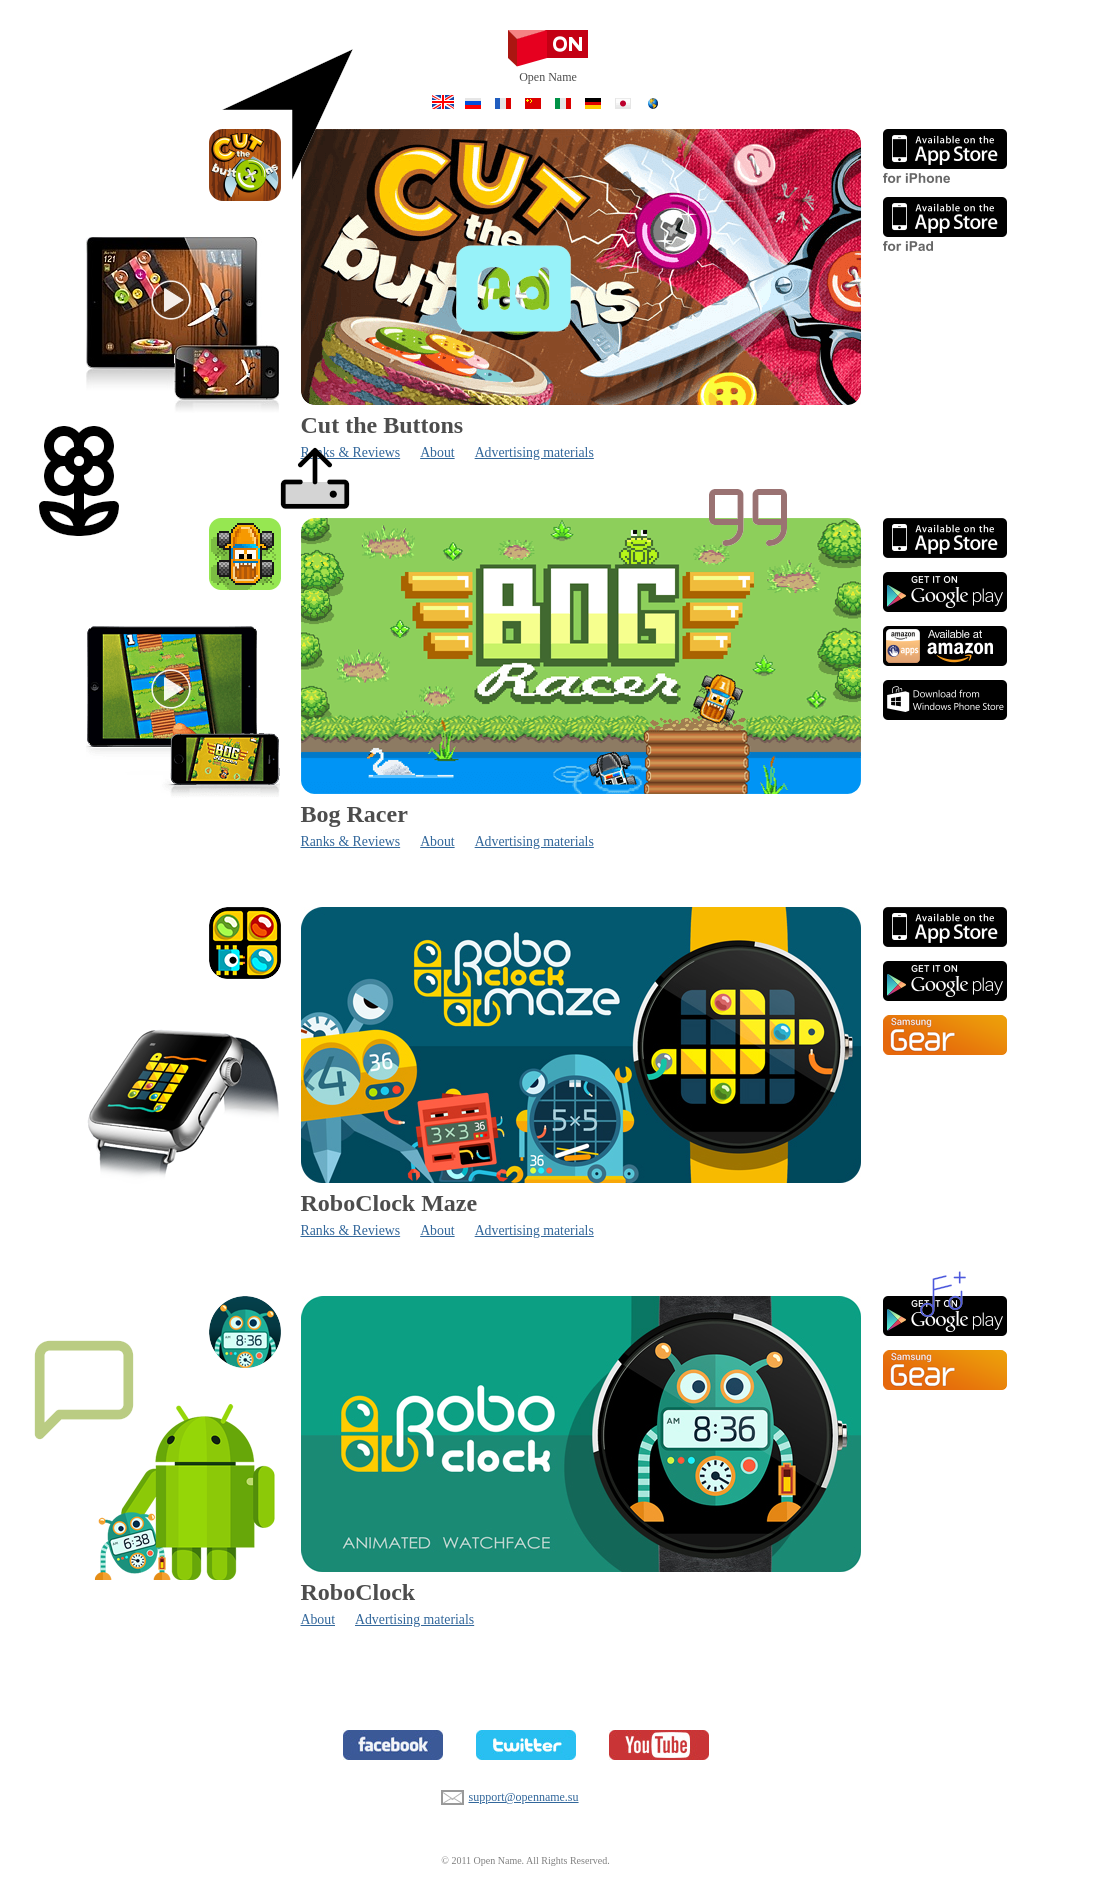  Describe the element at coordinates (79, 481) in the screenshot. I see `access garden or plant care features` at that location.